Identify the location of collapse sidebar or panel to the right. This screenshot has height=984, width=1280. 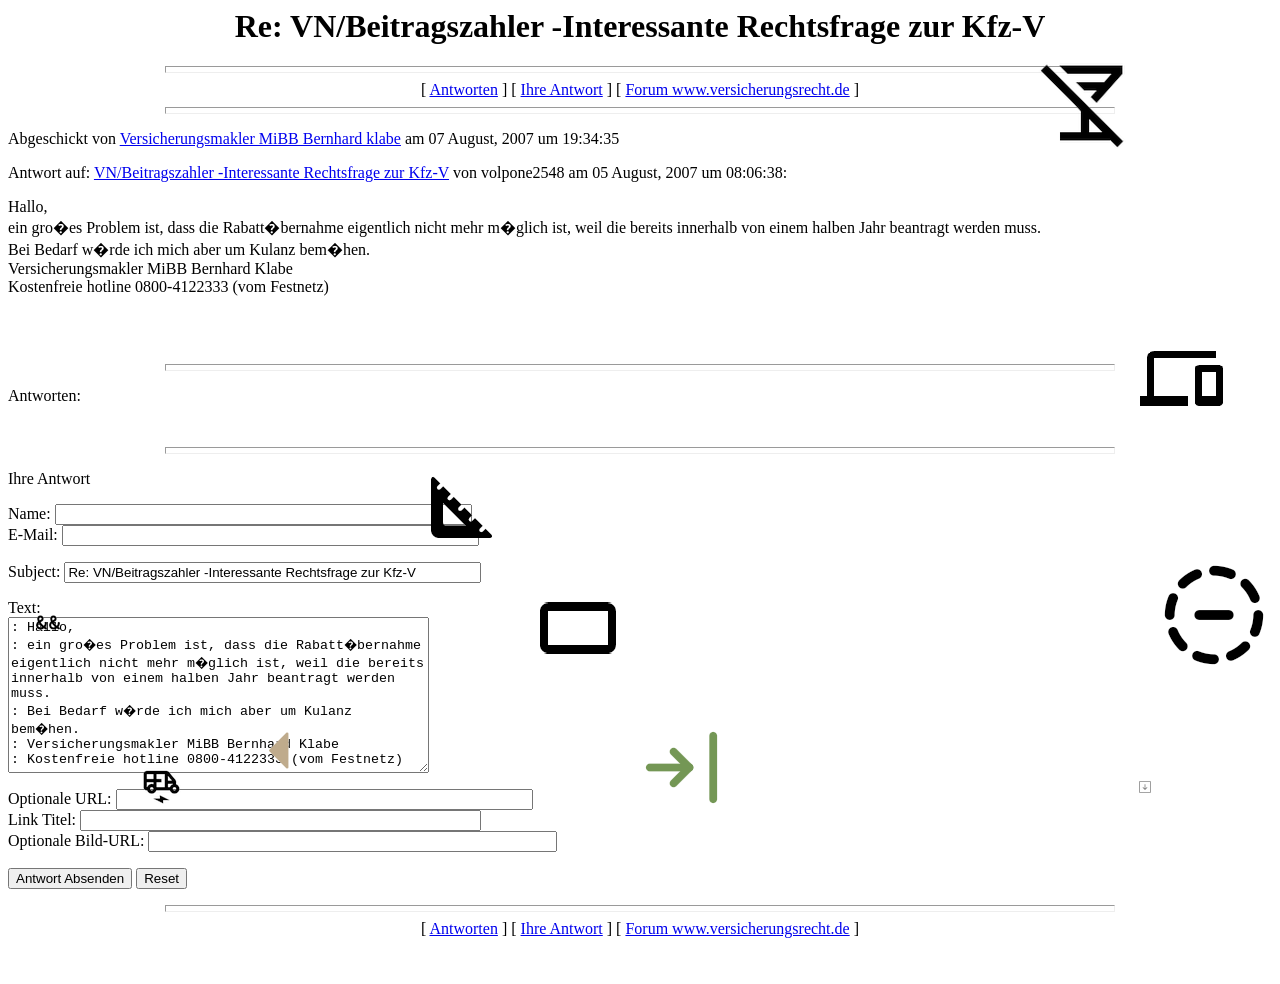
(681, 767).